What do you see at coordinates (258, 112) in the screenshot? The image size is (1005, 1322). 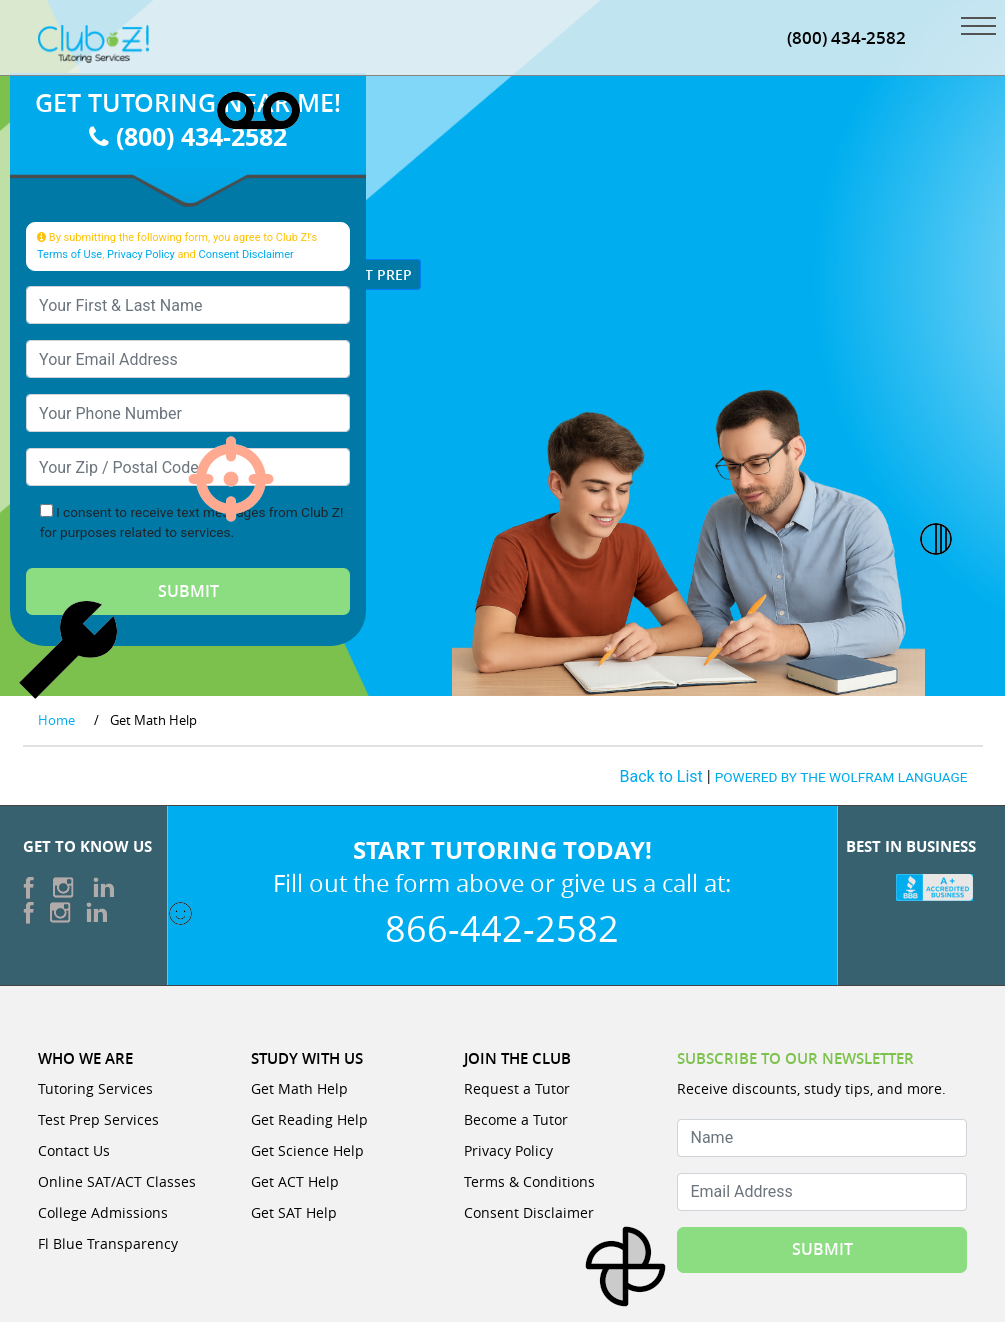 I see `access your voicemail messages` at bounding box center [258, 112].